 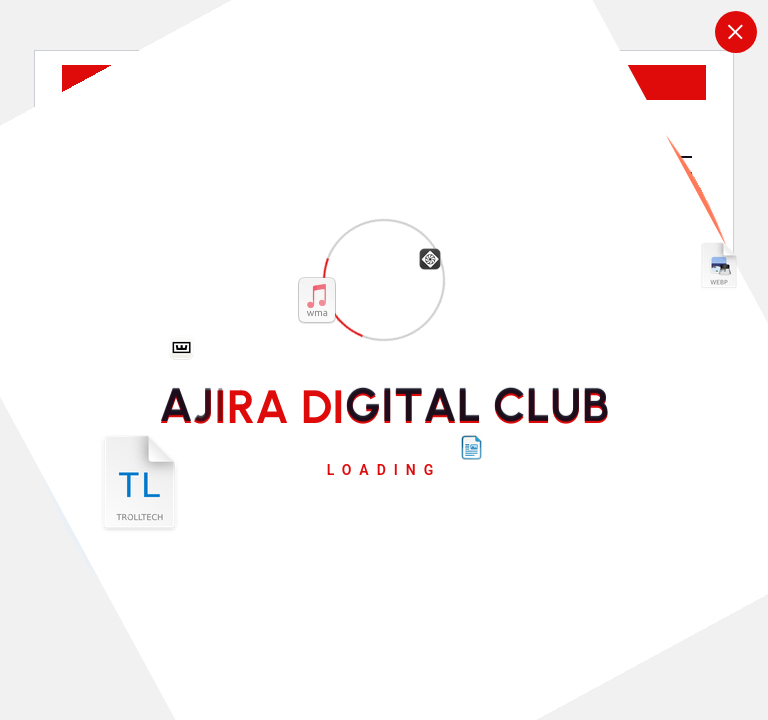 I want to click on open a text document template file, so click(x=471, y=447).